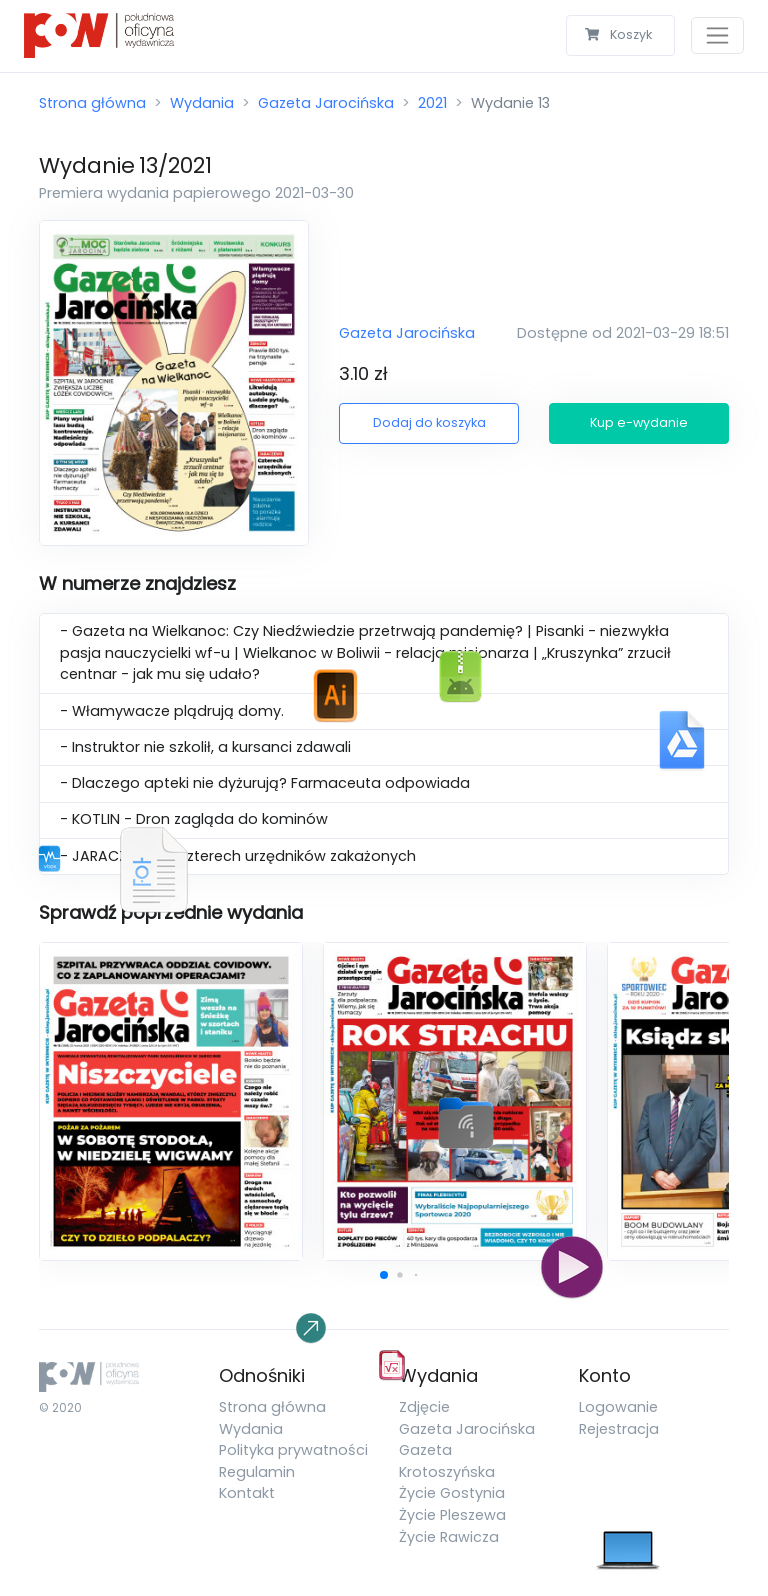  I want to click on hancom hangul word processor document file, so click(154, 870).